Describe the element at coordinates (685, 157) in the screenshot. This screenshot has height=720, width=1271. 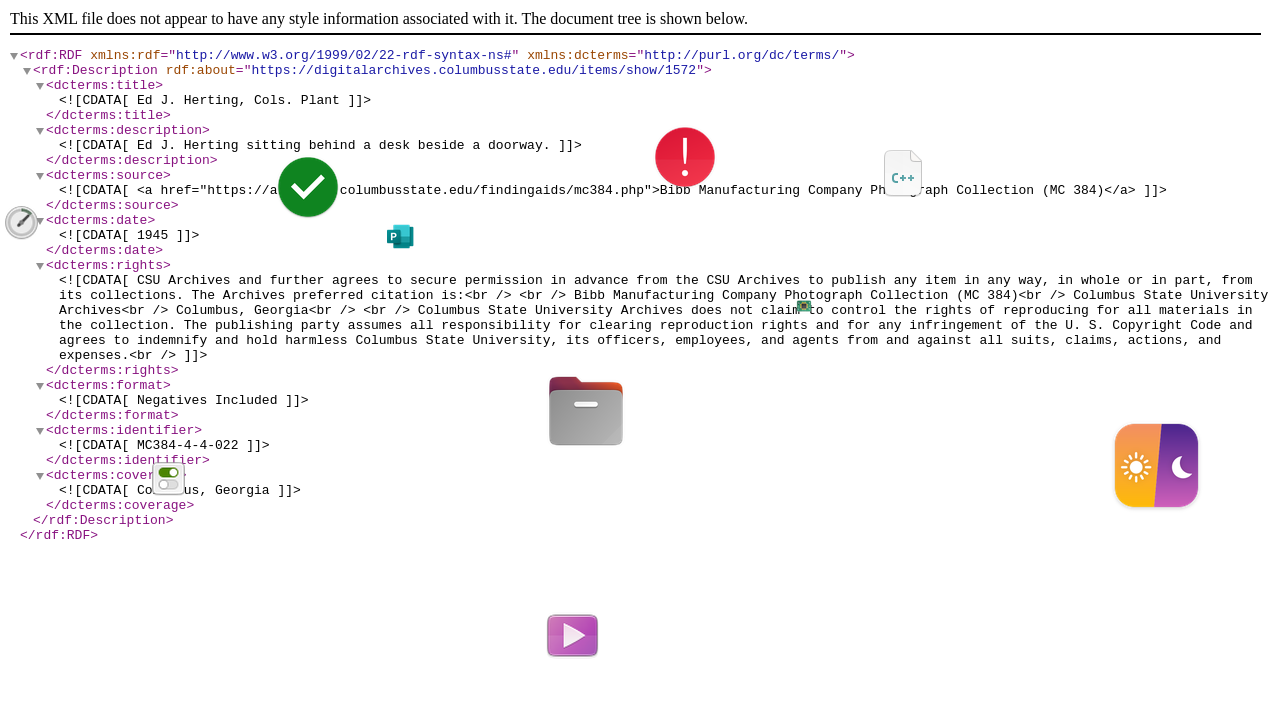
I see `indicates a warning or important alert message` at that location.